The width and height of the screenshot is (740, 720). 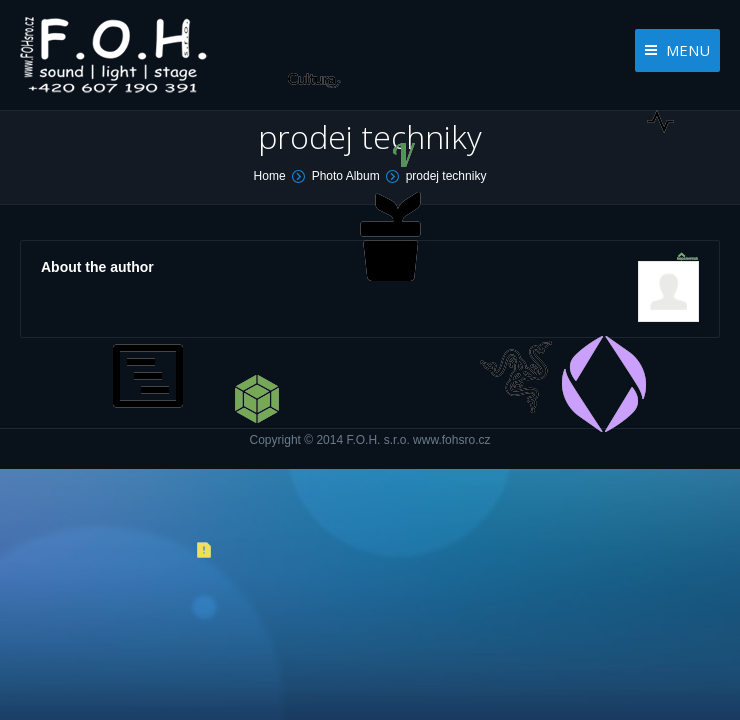 What do you see at coordinates (148, 376) in the screenshot?
I see `switch to timeline view` at bounding box center [148, 376].